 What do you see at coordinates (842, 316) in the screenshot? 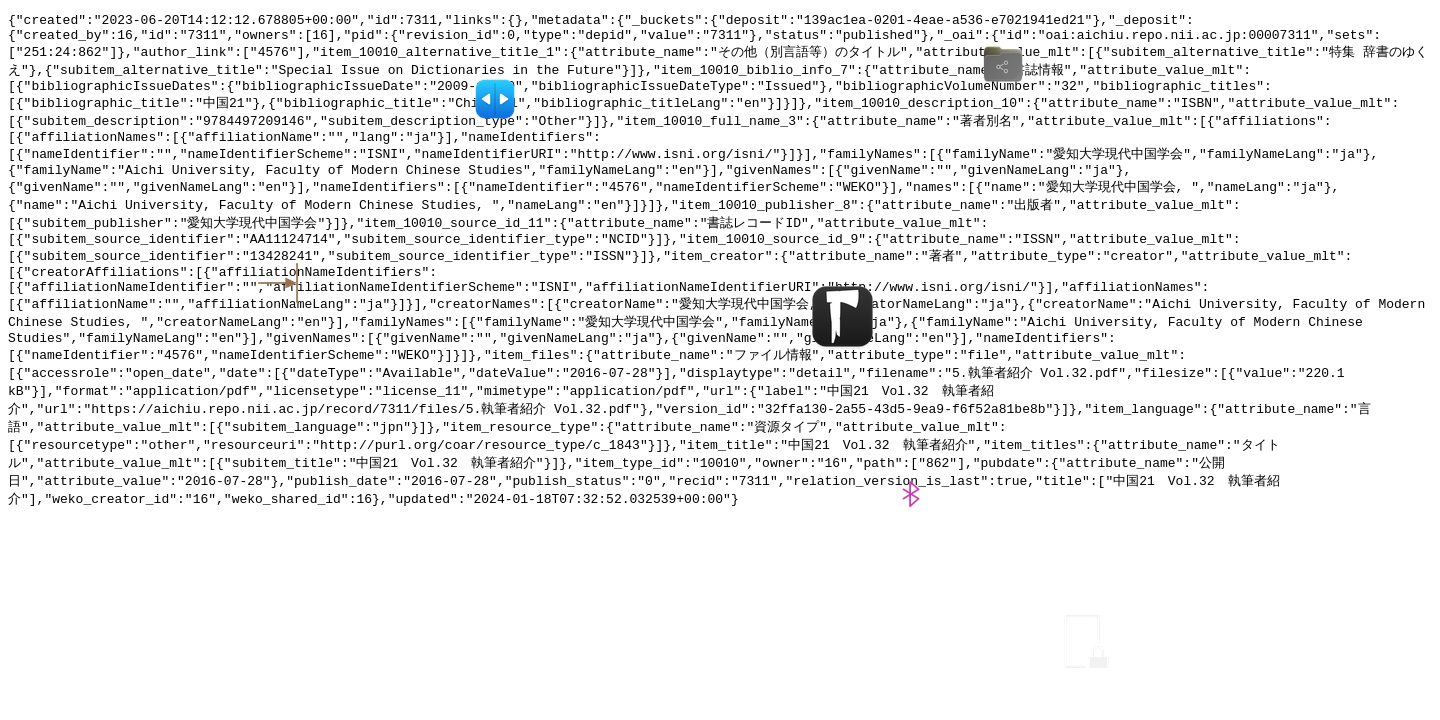
I see `launch The Long Dark game` at bounding box center [842, 316].